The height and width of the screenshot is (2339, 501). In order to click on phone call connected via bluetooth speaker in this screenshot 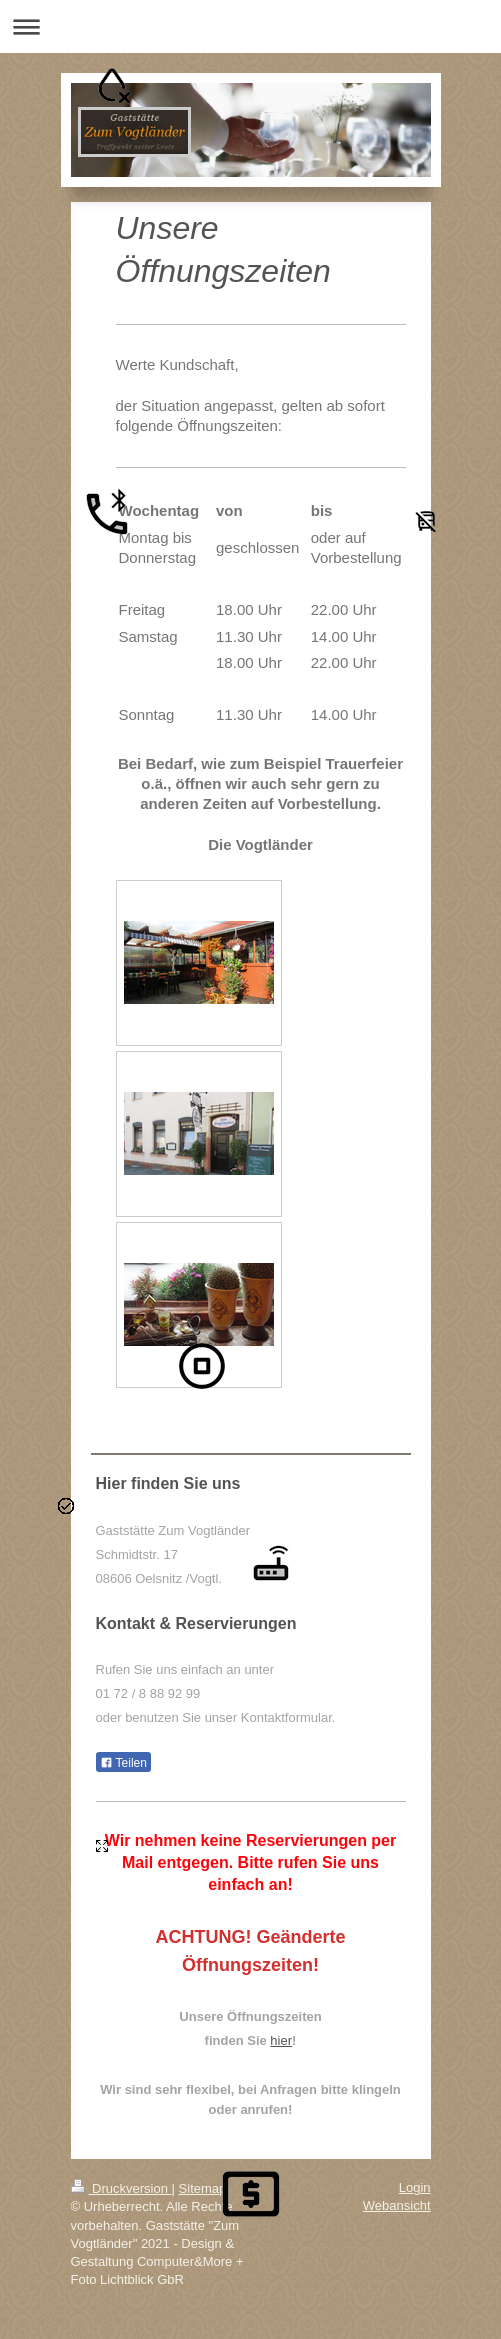, I will do `click(107, 514)`.